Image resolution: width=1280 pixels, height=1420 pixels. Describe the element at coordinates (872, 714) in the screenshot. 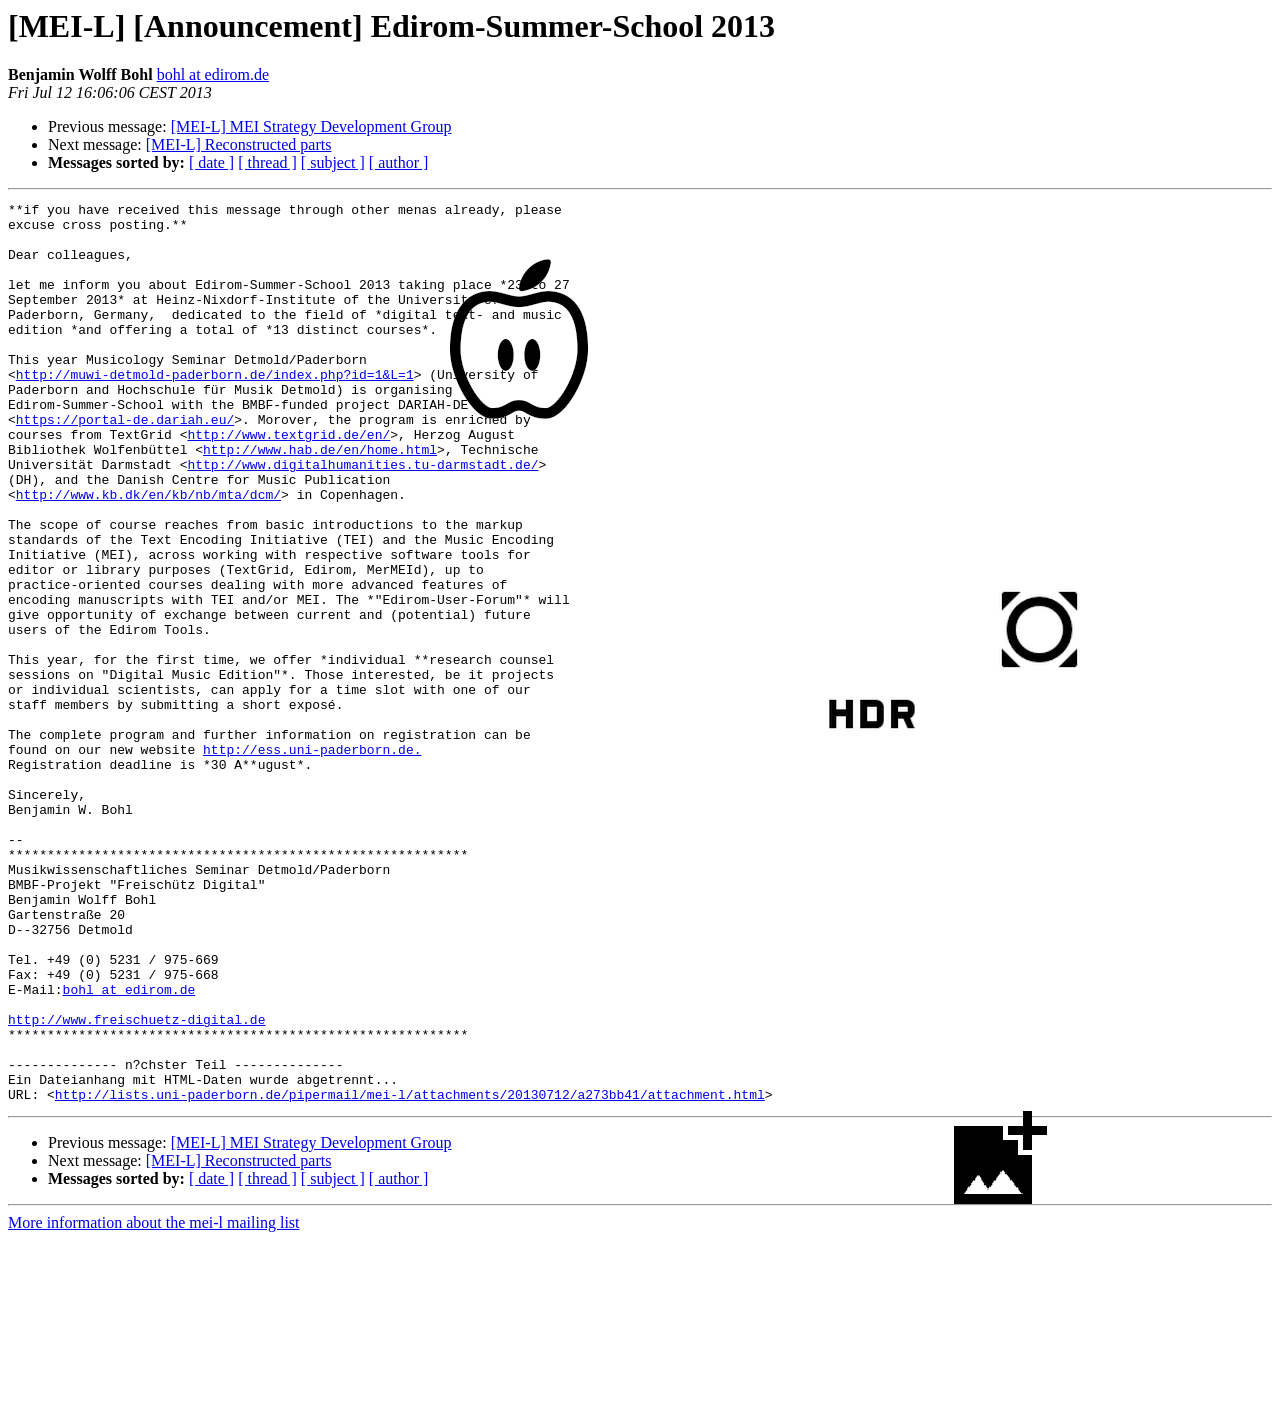

I see `HDR mode is currently enabled` at that location.